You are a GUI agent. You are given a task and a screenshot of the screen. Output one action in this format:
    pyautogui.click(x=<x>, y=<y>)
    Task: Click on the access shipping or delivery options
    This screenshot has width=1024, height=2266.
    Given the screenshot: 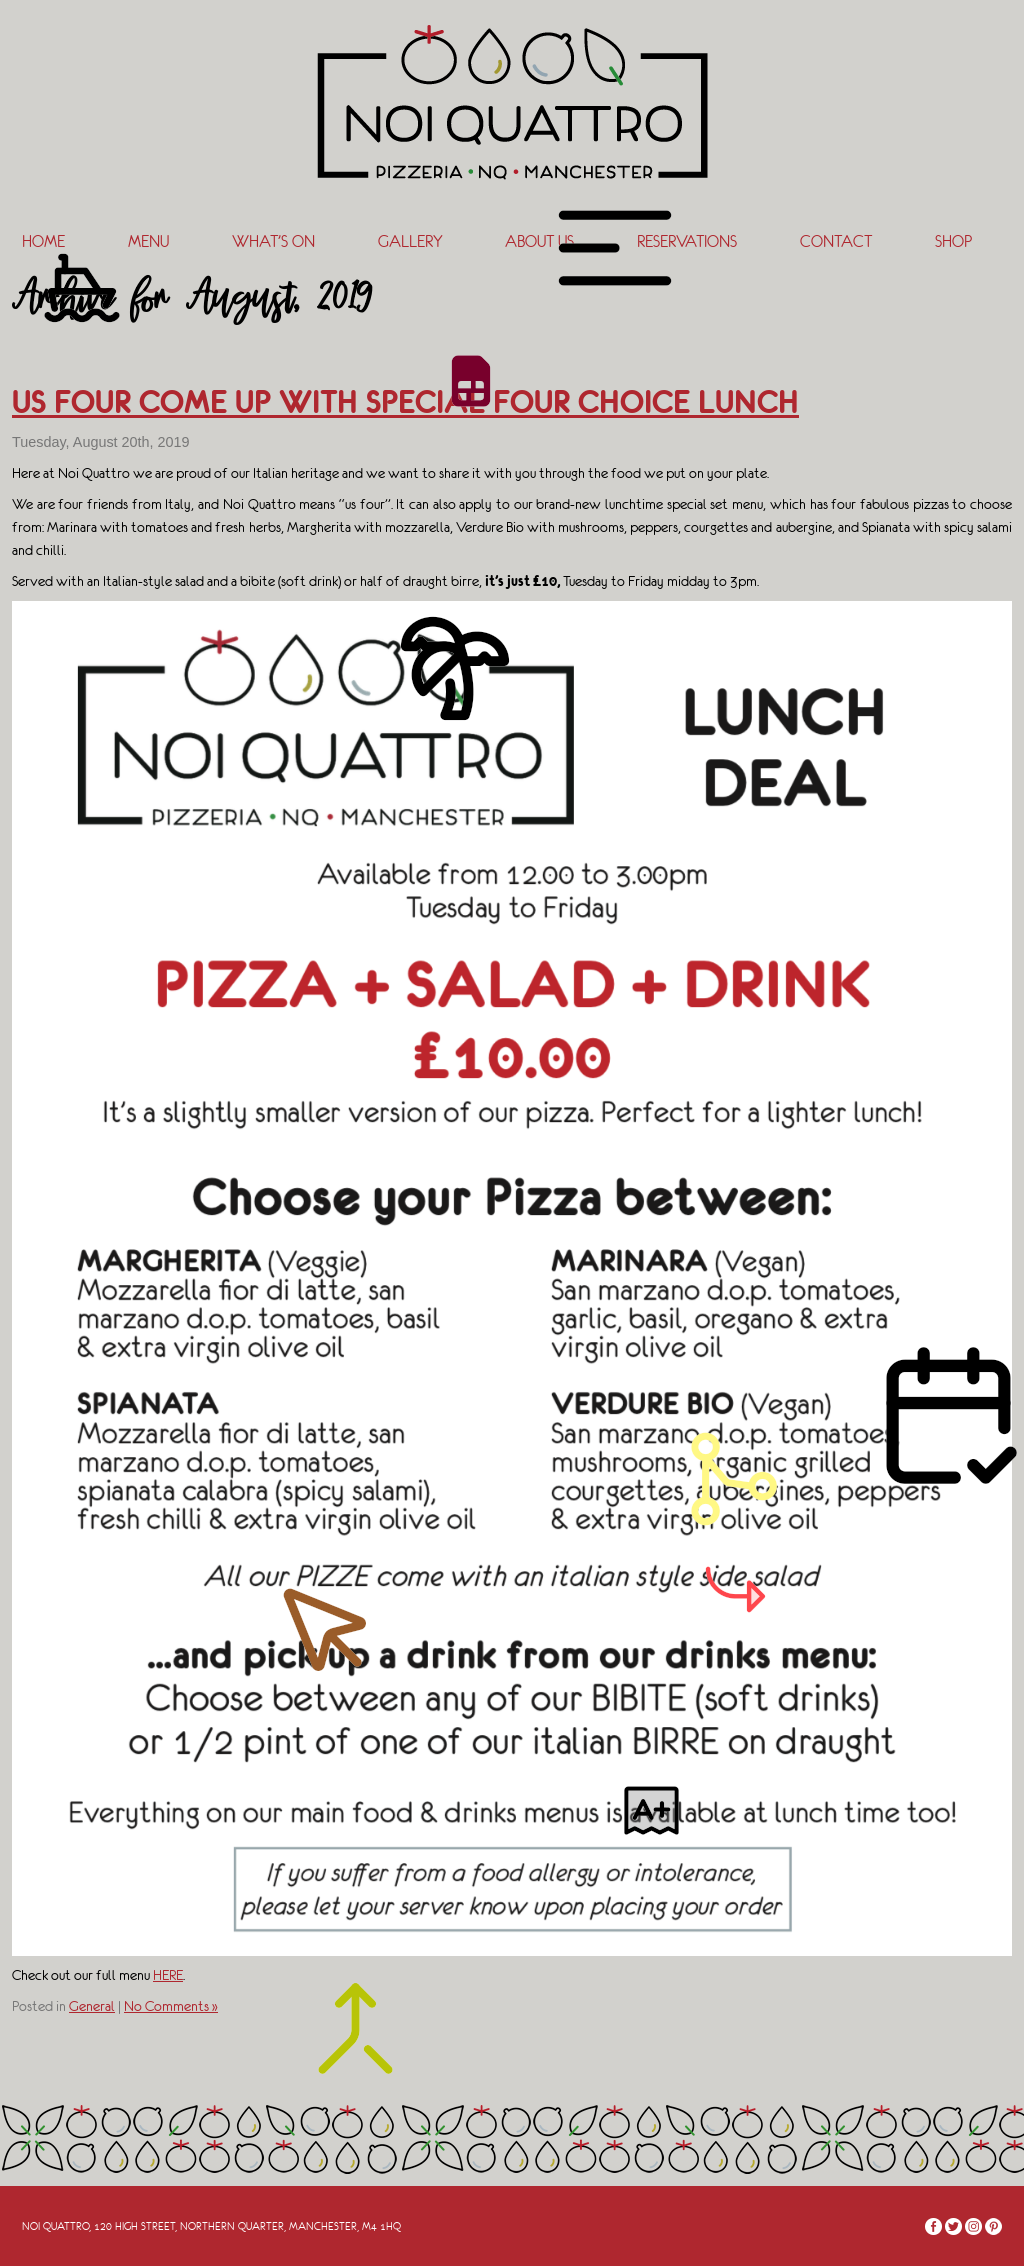 What is the action you would take?
    pyautogui.click(x=82, y=288)
    